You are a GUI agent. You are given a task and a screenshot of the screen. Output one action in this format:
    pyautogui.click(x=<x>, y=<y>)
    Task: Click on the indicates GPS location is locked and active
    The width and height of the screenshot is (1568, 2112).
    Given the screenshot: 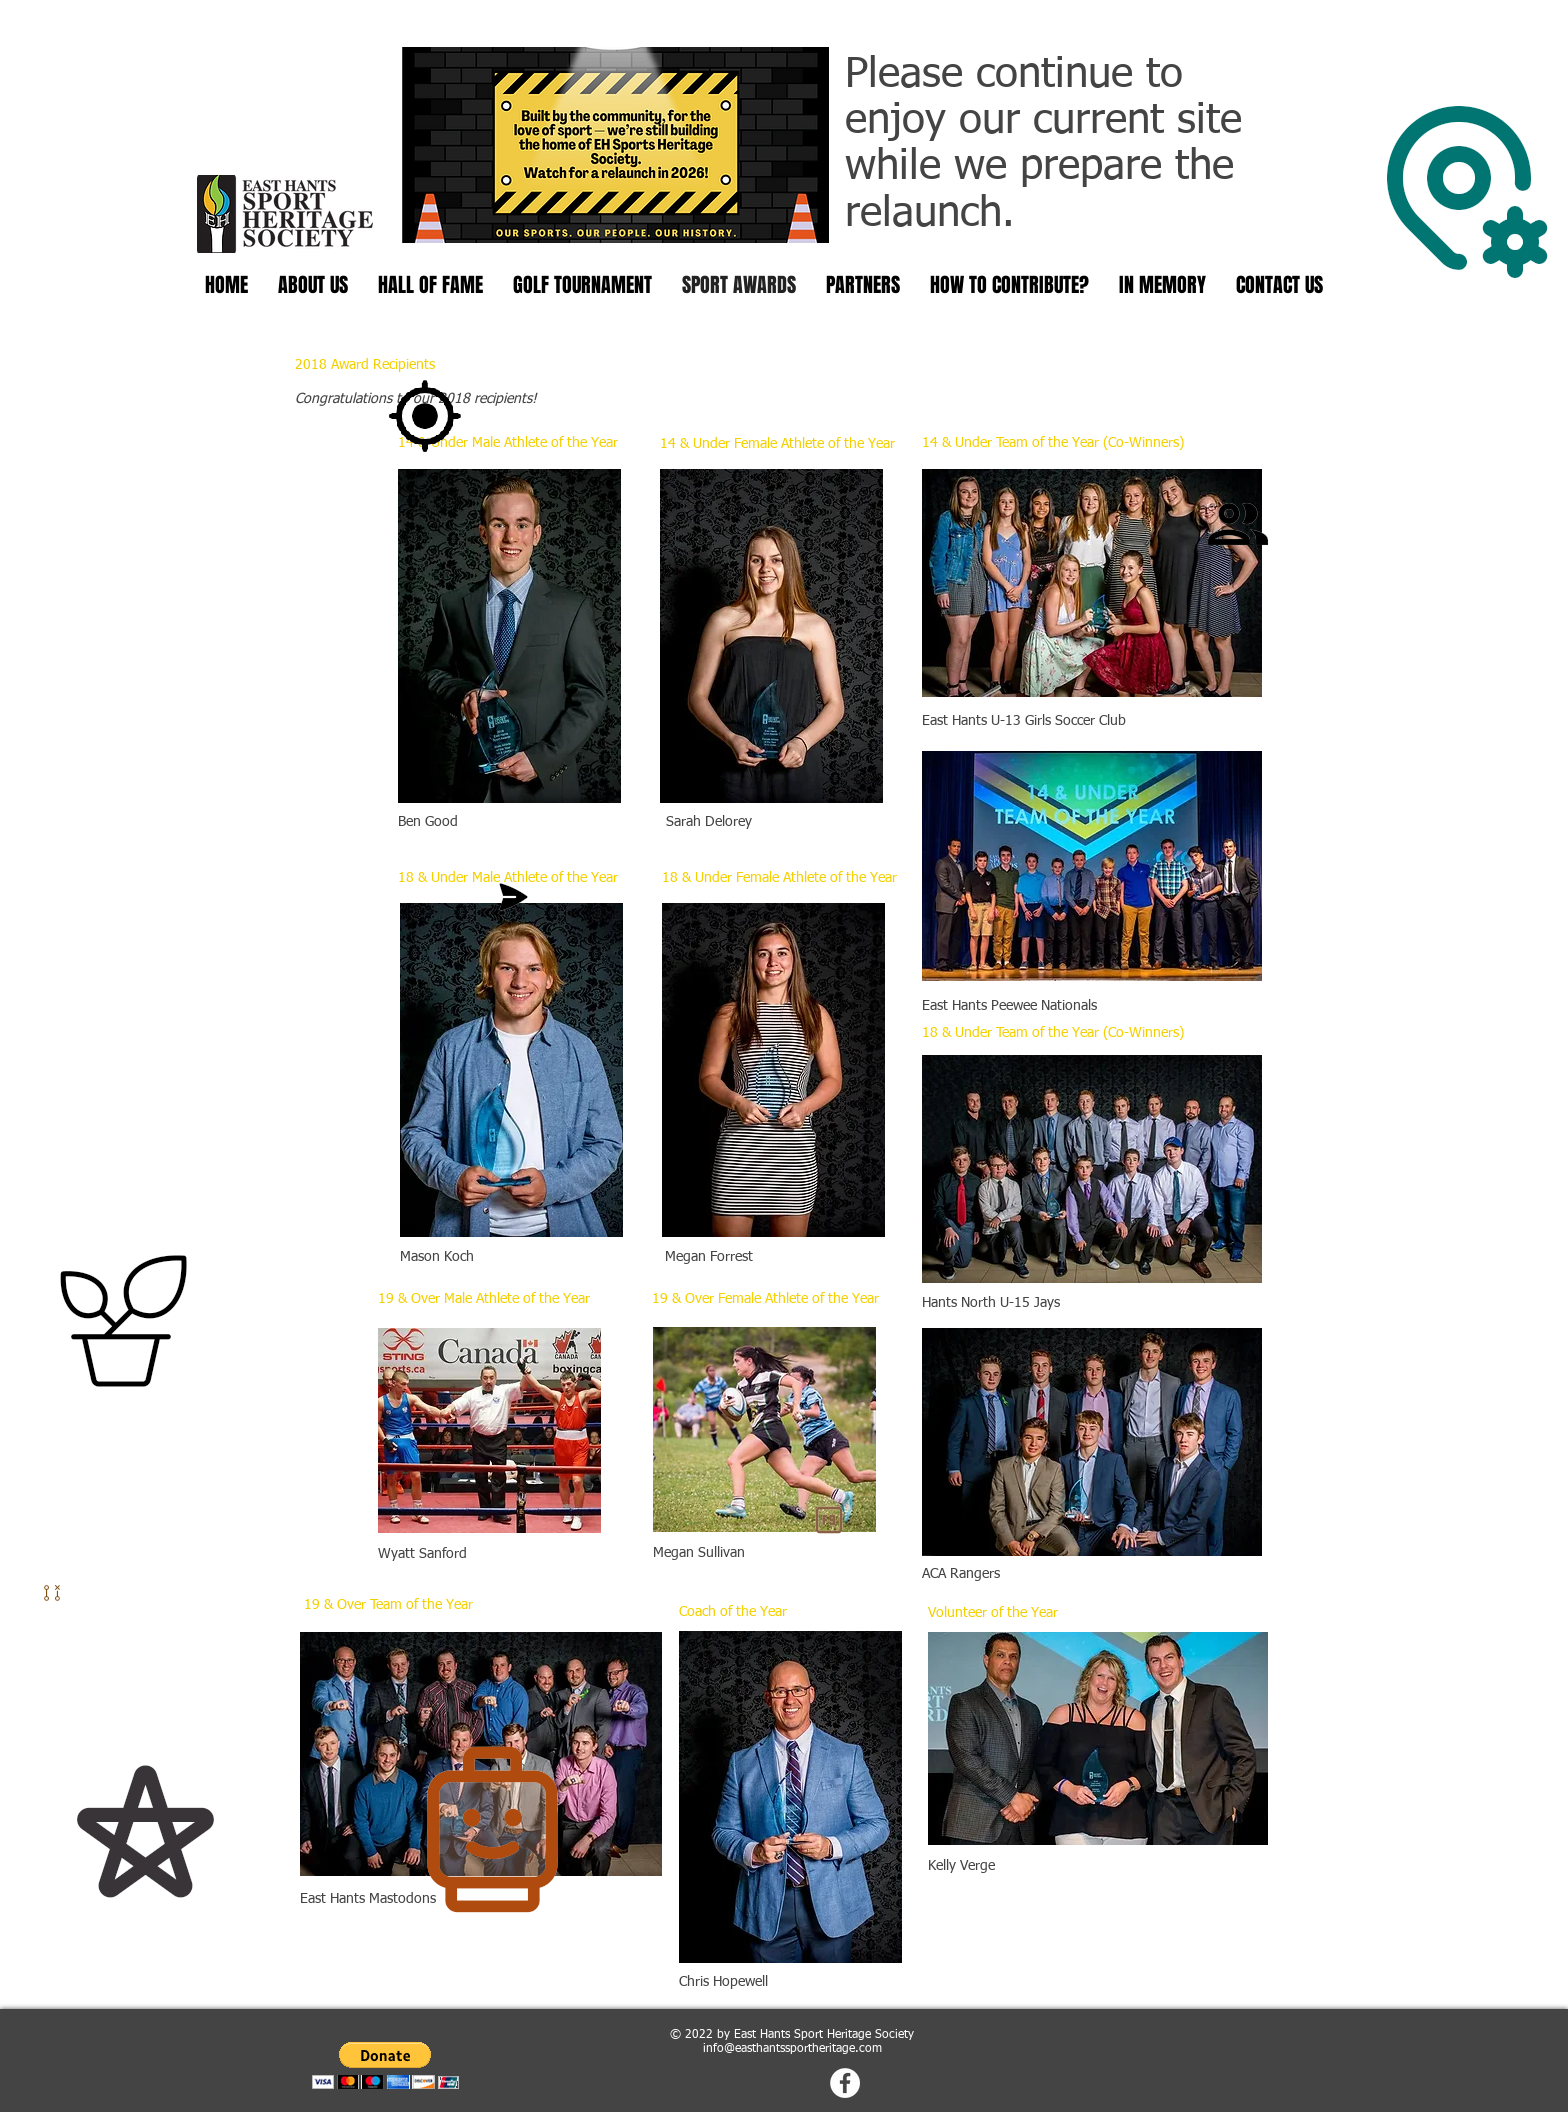 What is the action you would take?
    pyautogui.click(x=425, y=416)
    